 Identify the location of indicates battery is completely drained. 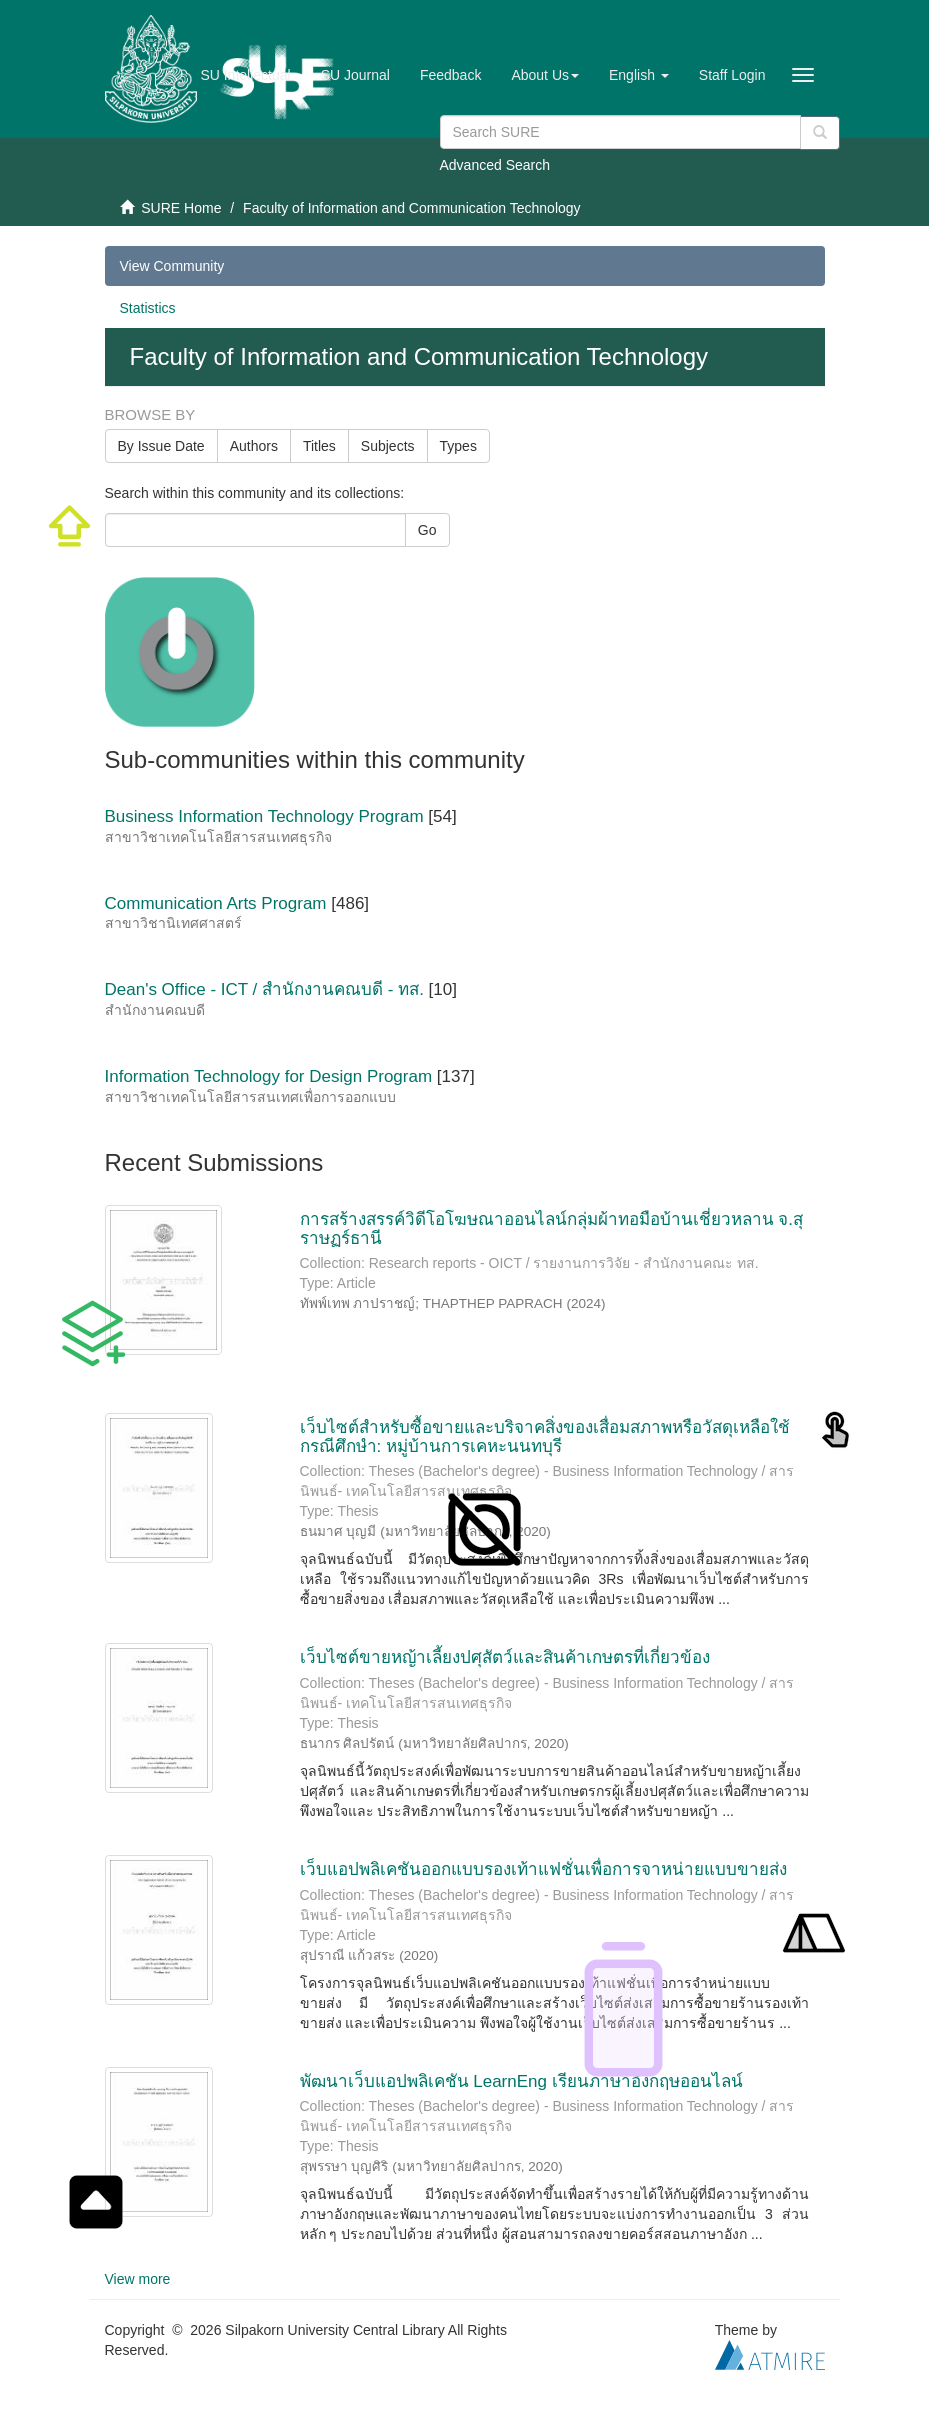
(623, 2011).